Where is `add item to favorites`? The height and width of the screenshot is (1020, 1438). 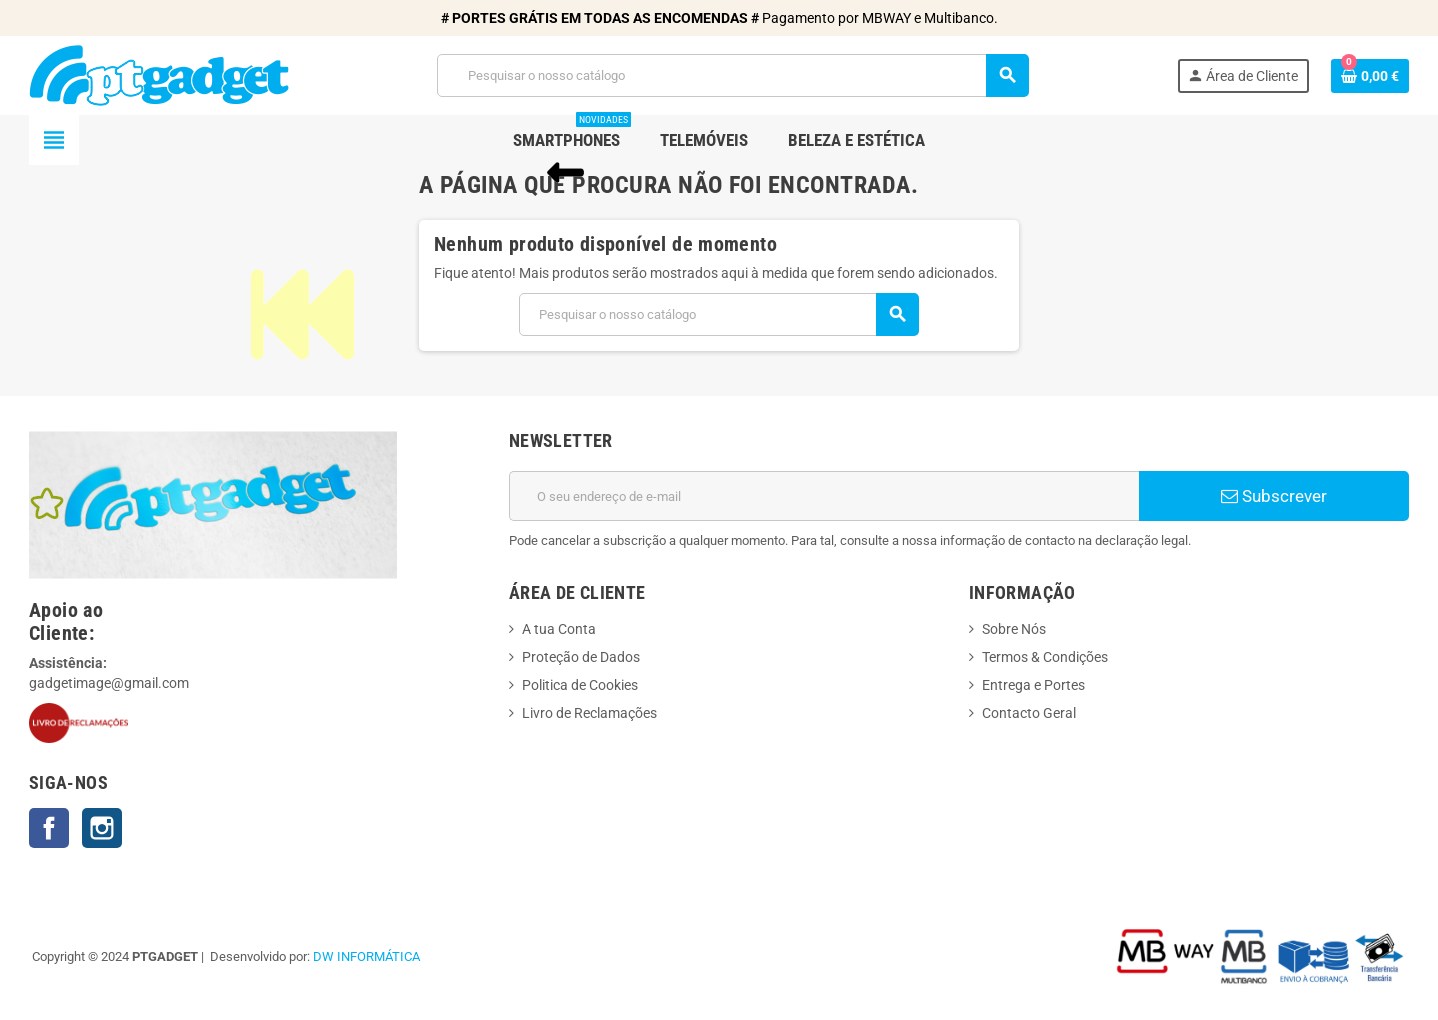 add item to favorites is located at coordinates (47, 504).